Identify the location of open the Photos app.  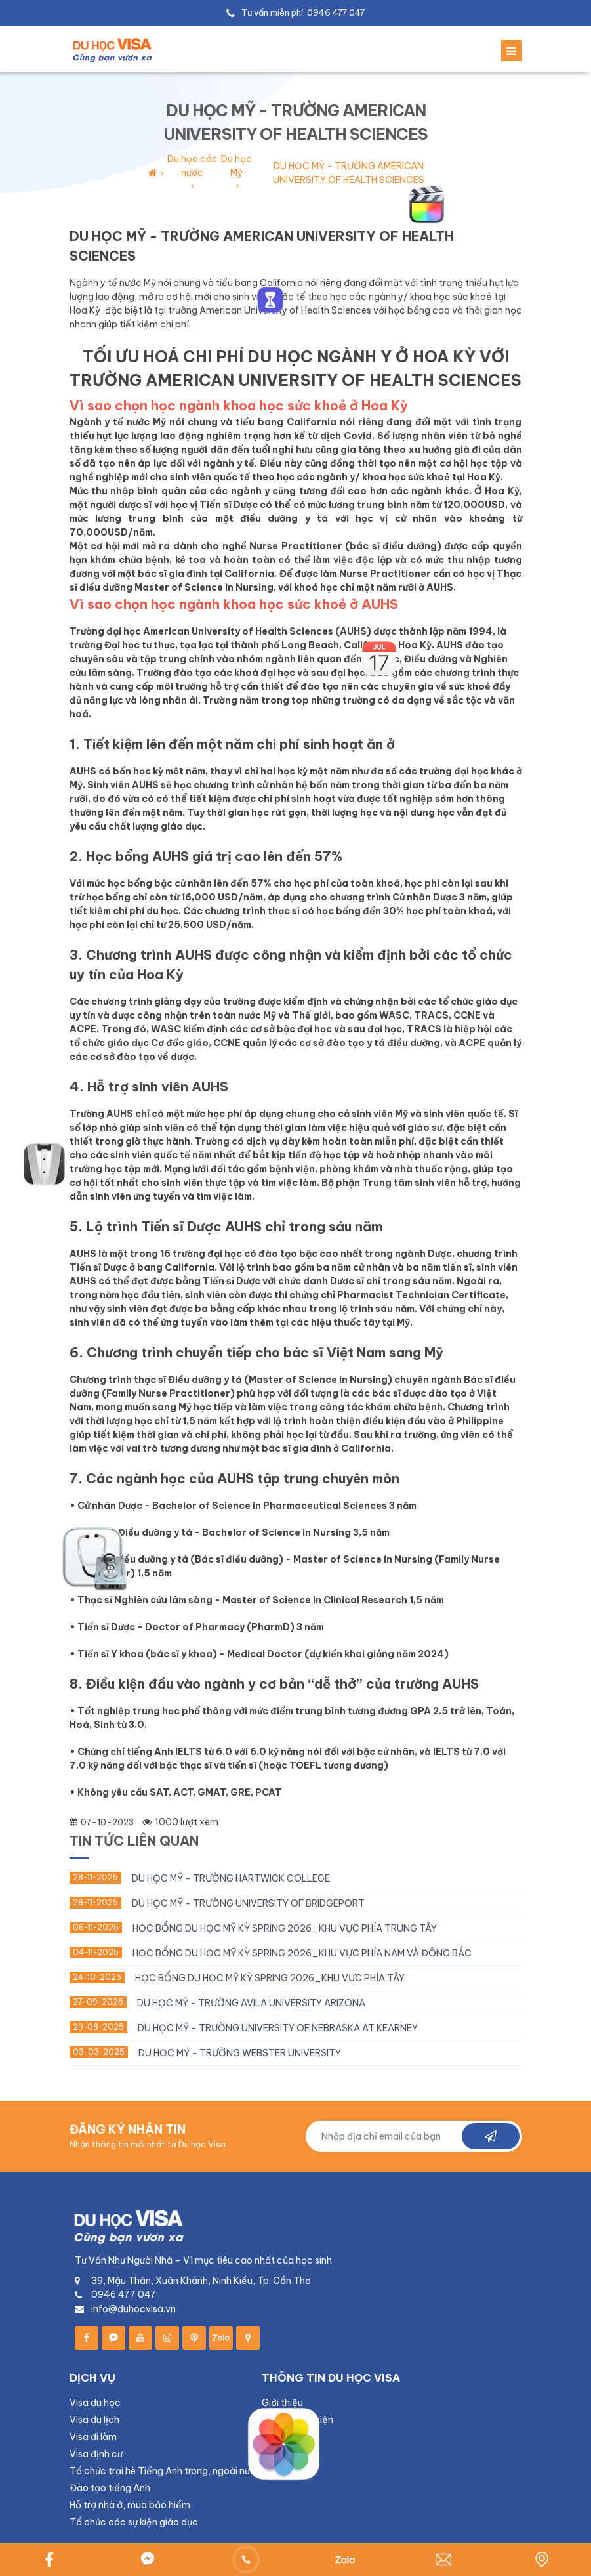
(283, 2443).